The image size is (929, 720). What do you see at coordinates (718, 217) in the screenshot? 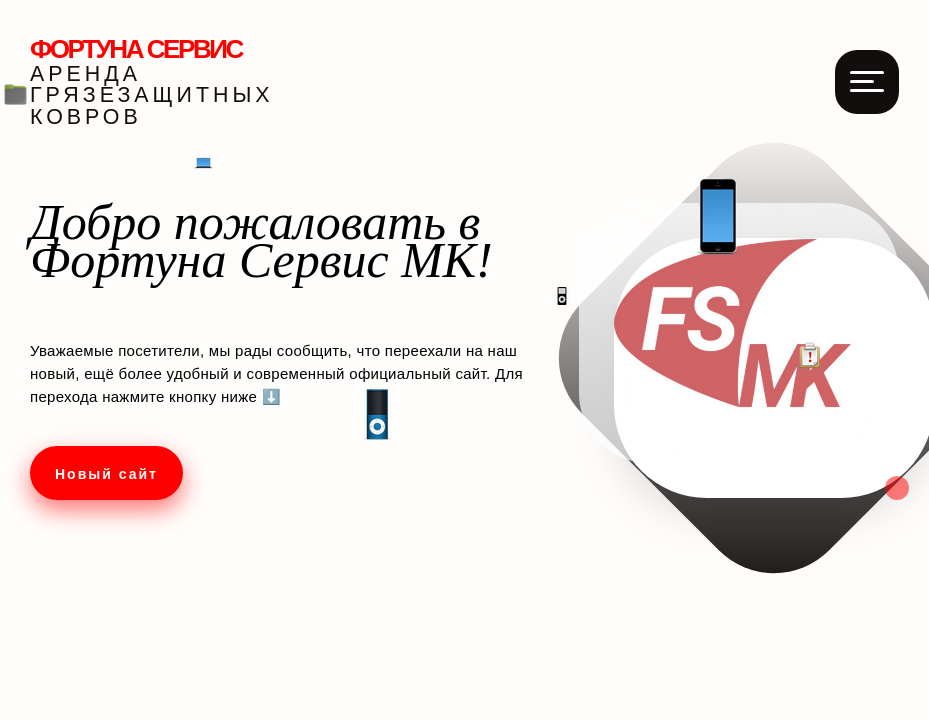
I see `indicates a connected iPhone 5c device` at bounding box center [718, 217].